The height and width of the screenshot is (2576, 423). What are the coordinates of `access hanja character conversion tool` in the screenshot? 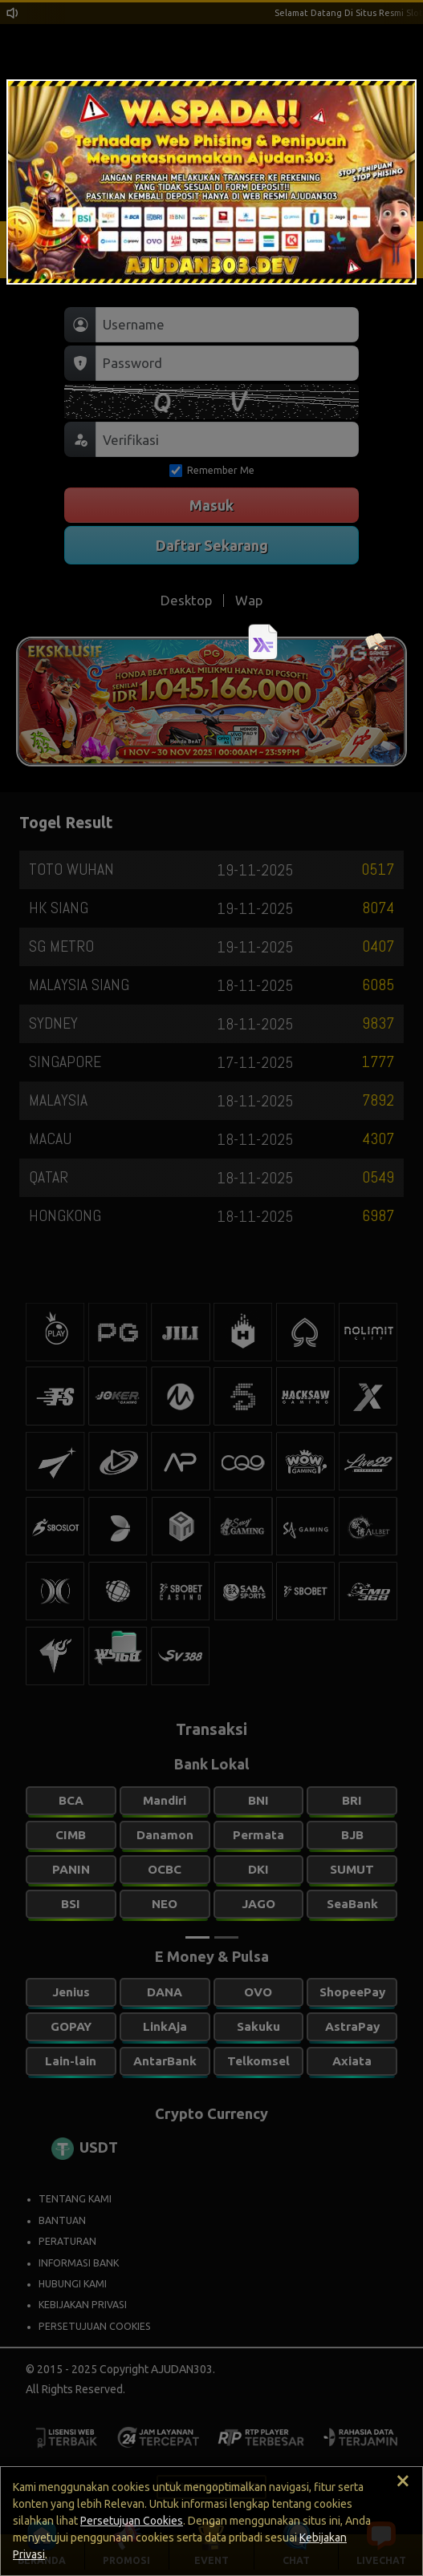 It's located at (376, 641).